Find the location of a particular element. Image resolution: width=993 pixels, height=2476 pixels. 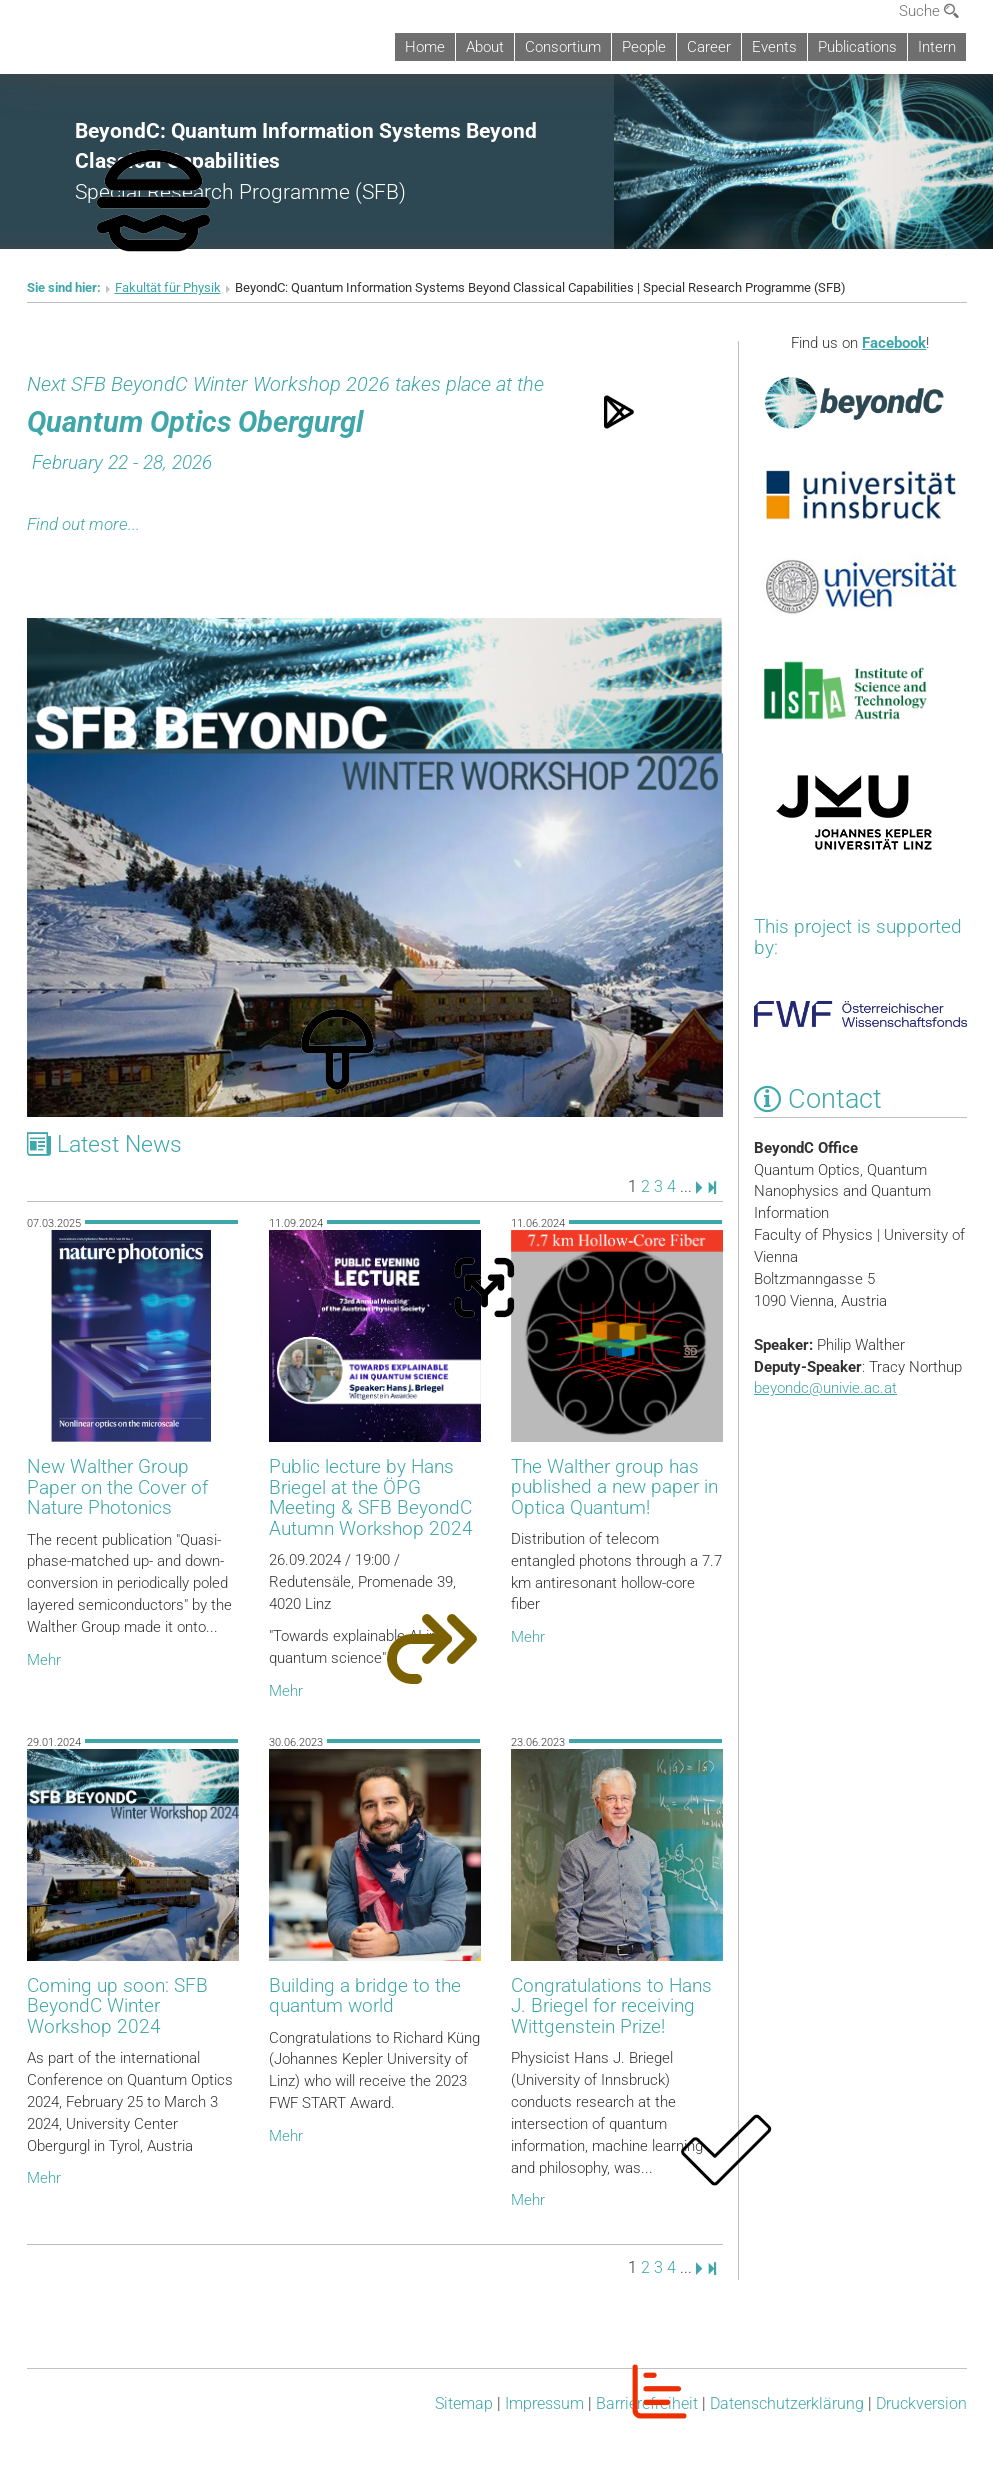

scan or capture a route is located at coordinates (484, 1287).